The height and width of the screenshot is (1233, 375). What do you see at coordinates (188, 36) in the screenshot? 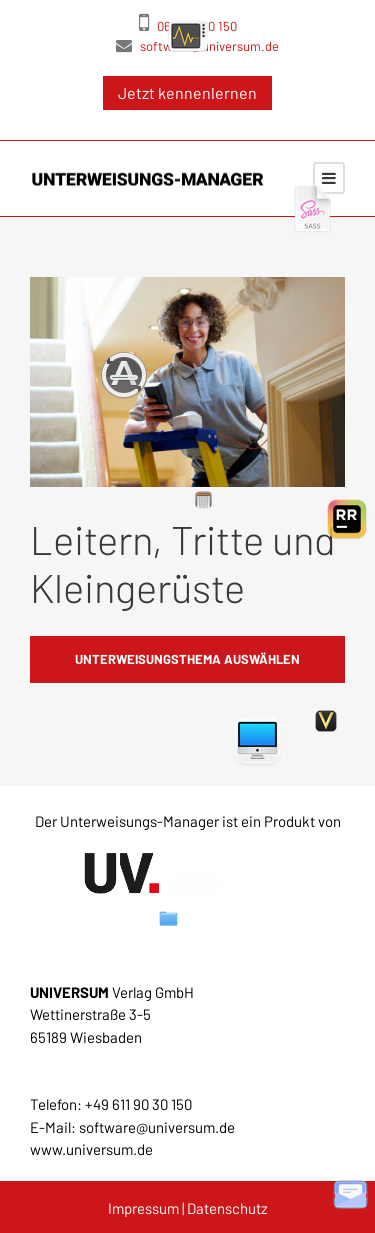
I see `open system monitor application` at bounding box center [188, 36].